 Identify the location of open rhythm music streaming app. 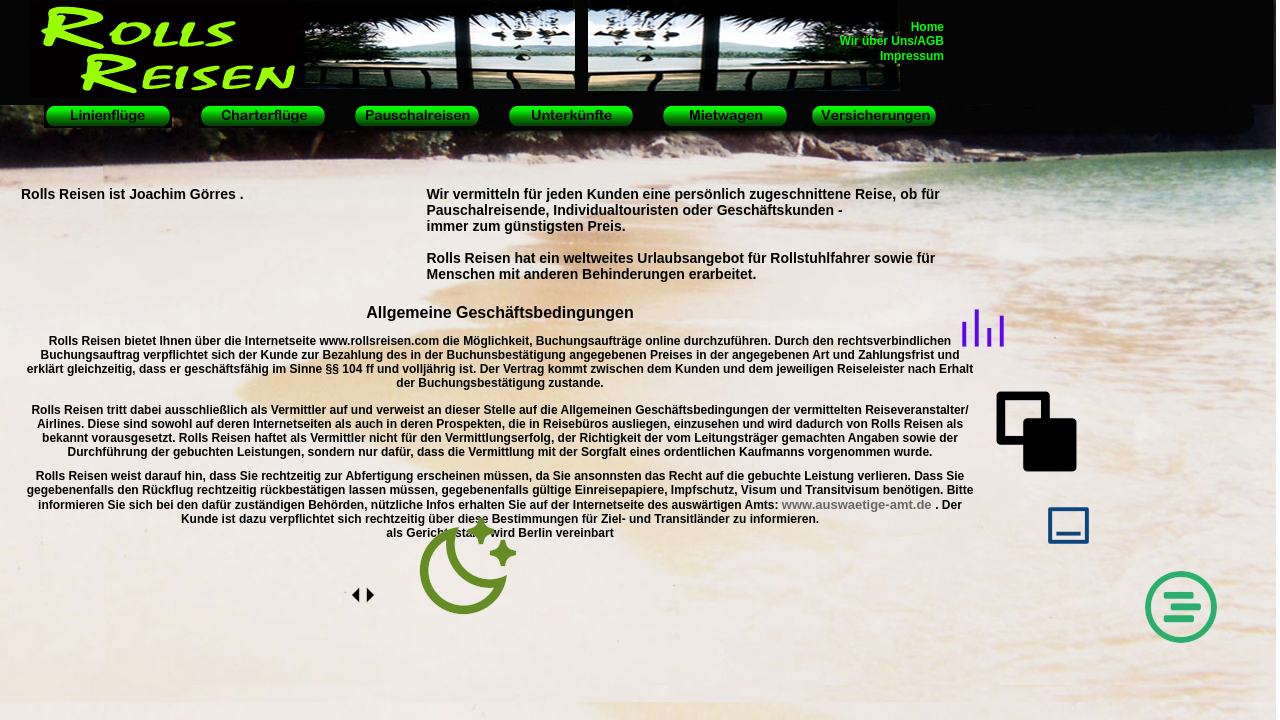
(983, 328).